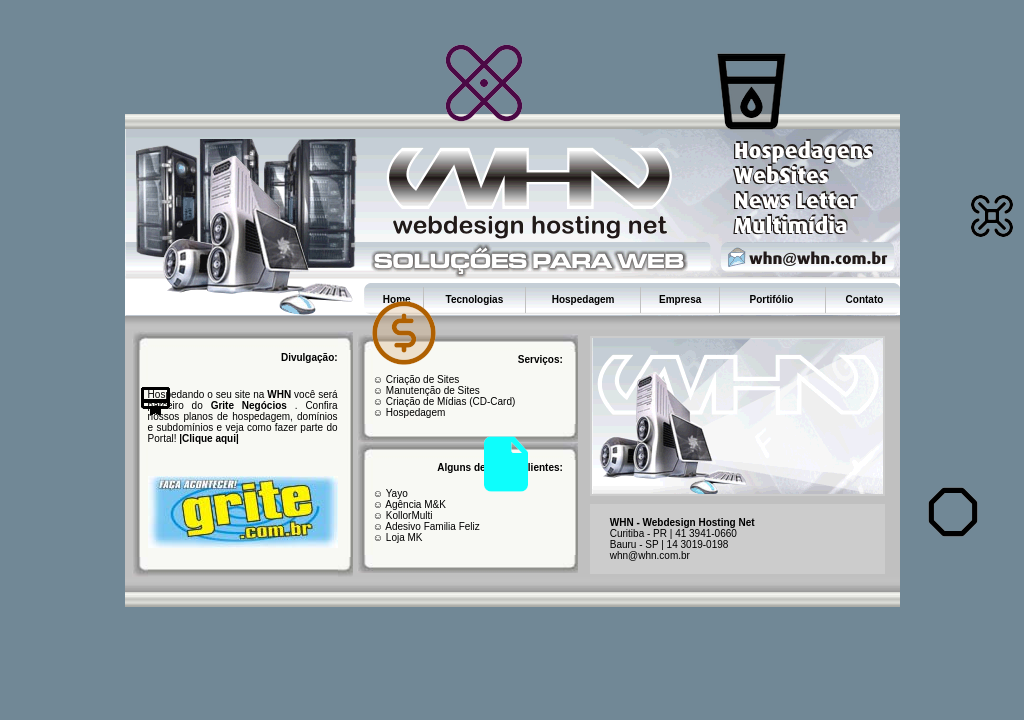 Image resolution: width=1024 pixels, height=720 pixels. What do you see at coordinates (404, 333) in the screenshot?
I see `view account balance or financial summary` at bounding box center [404, 333].